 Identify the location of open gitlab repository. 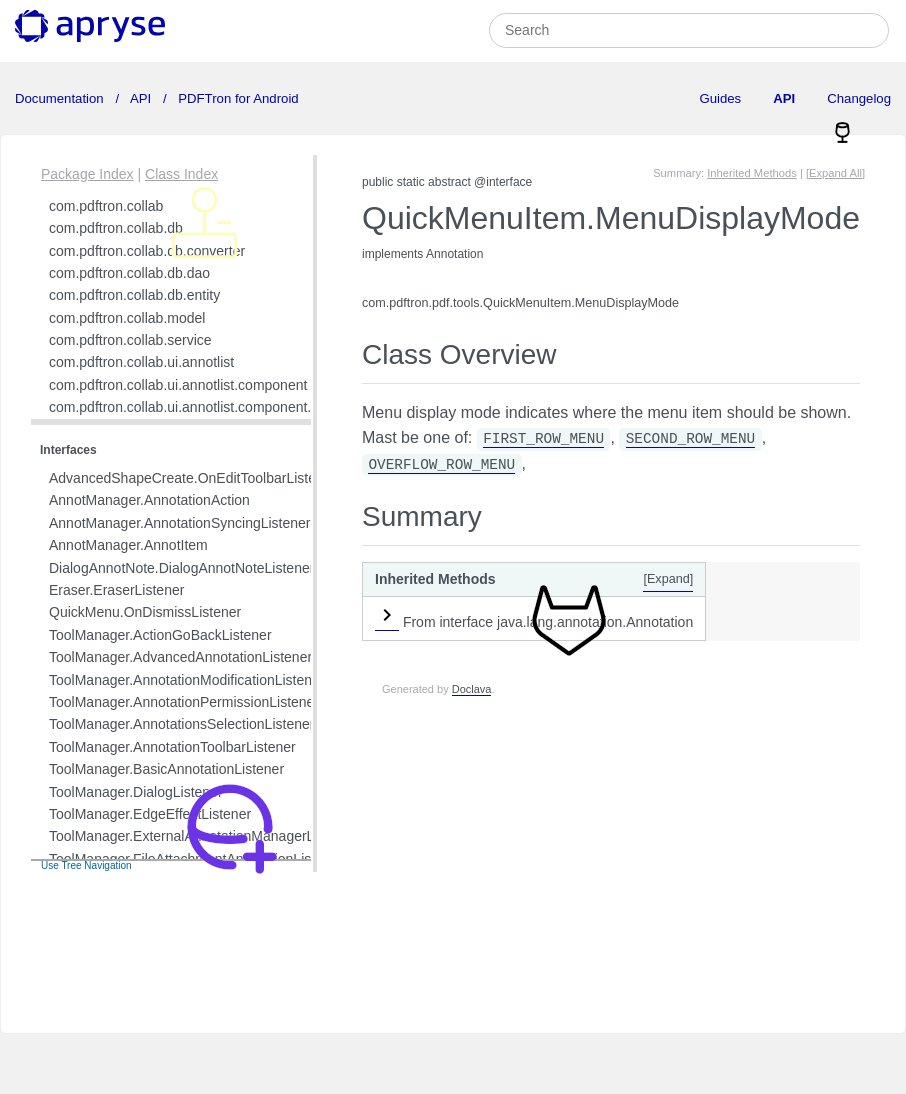
(569, 619).